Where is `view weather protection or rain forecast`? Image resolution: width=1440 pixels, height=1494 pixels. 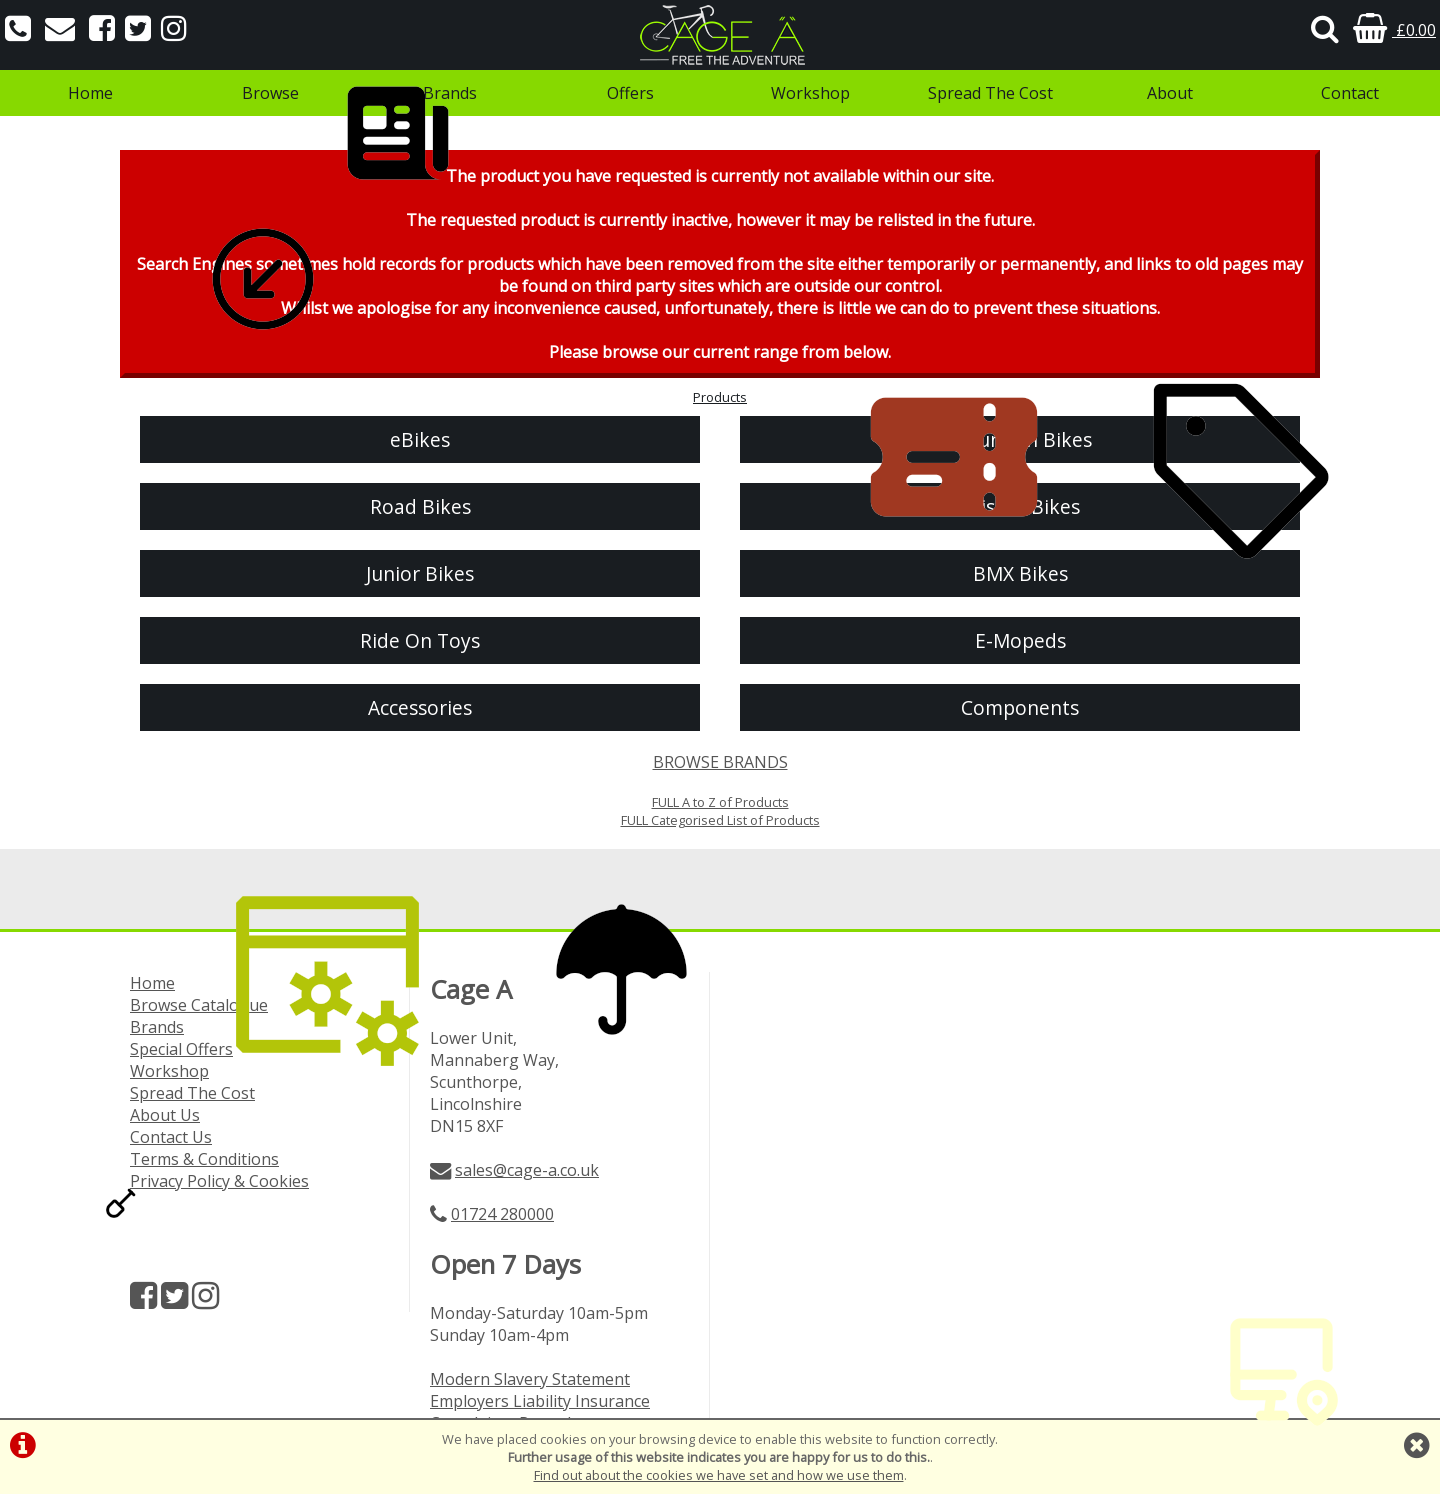 view weather protection or rain forecast is located at coordinates (621, 969).